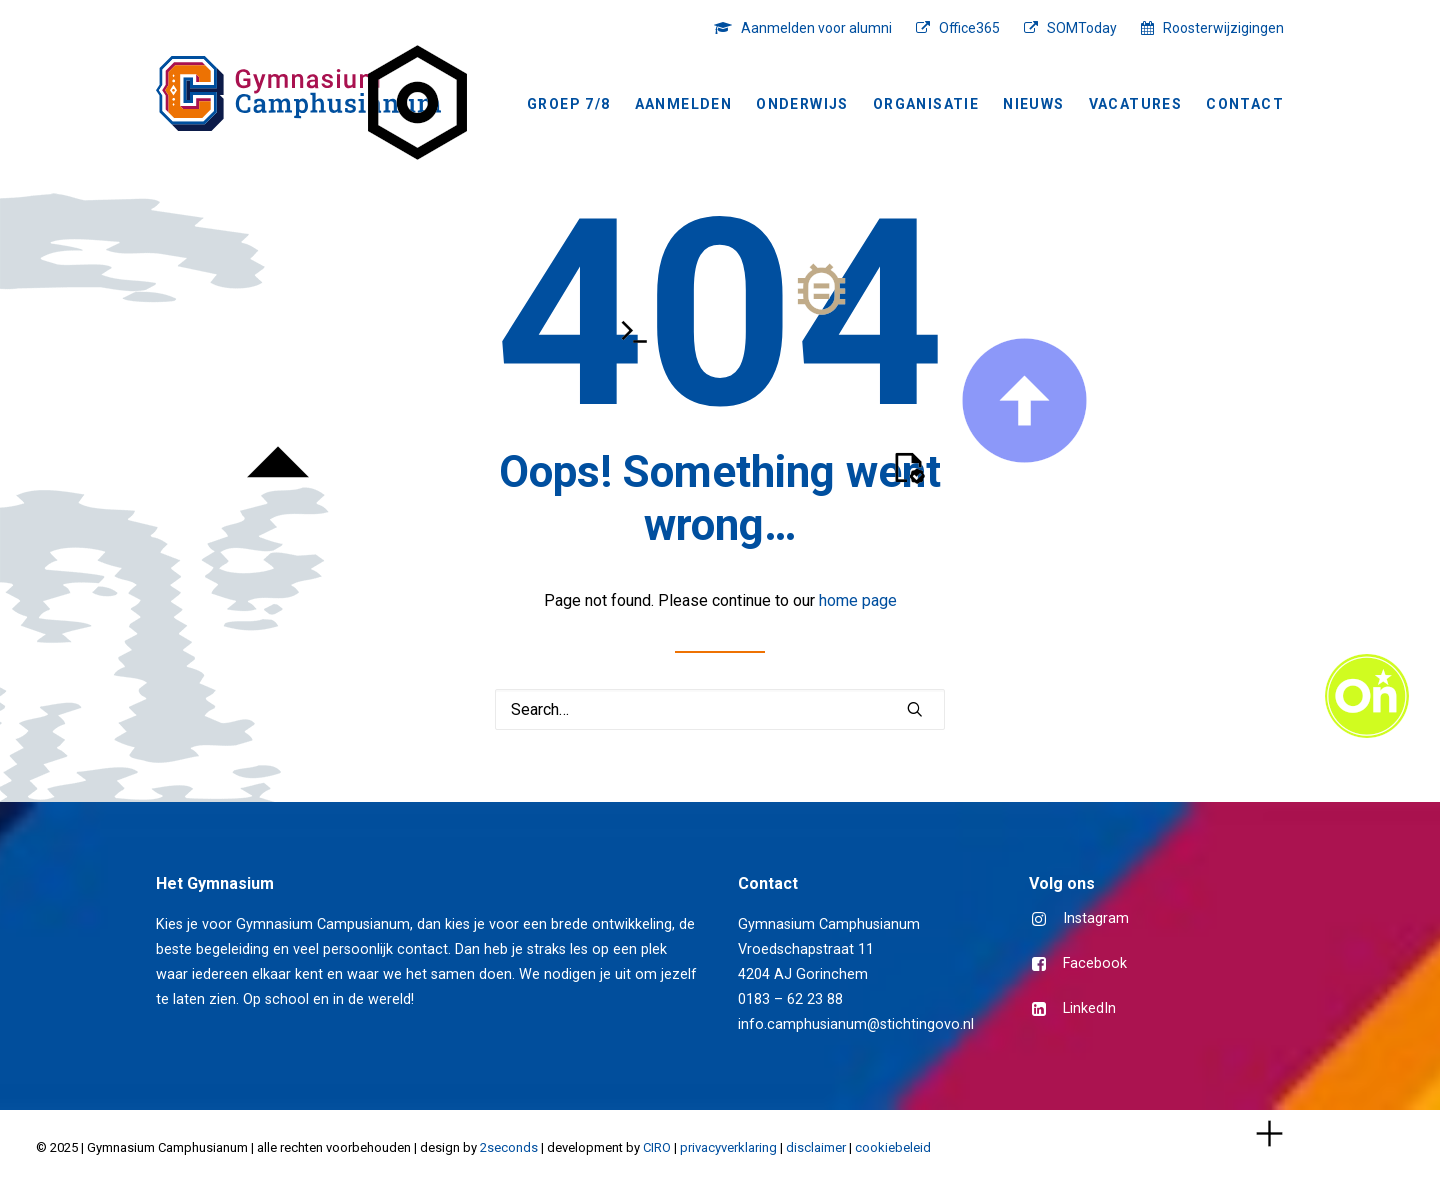 The height and width of the screenshot is (1186, 1440). What do you see at coordinates (417, 102) in the screenshot?
I see `access settings or preferences` at bounding box center [417, 102].